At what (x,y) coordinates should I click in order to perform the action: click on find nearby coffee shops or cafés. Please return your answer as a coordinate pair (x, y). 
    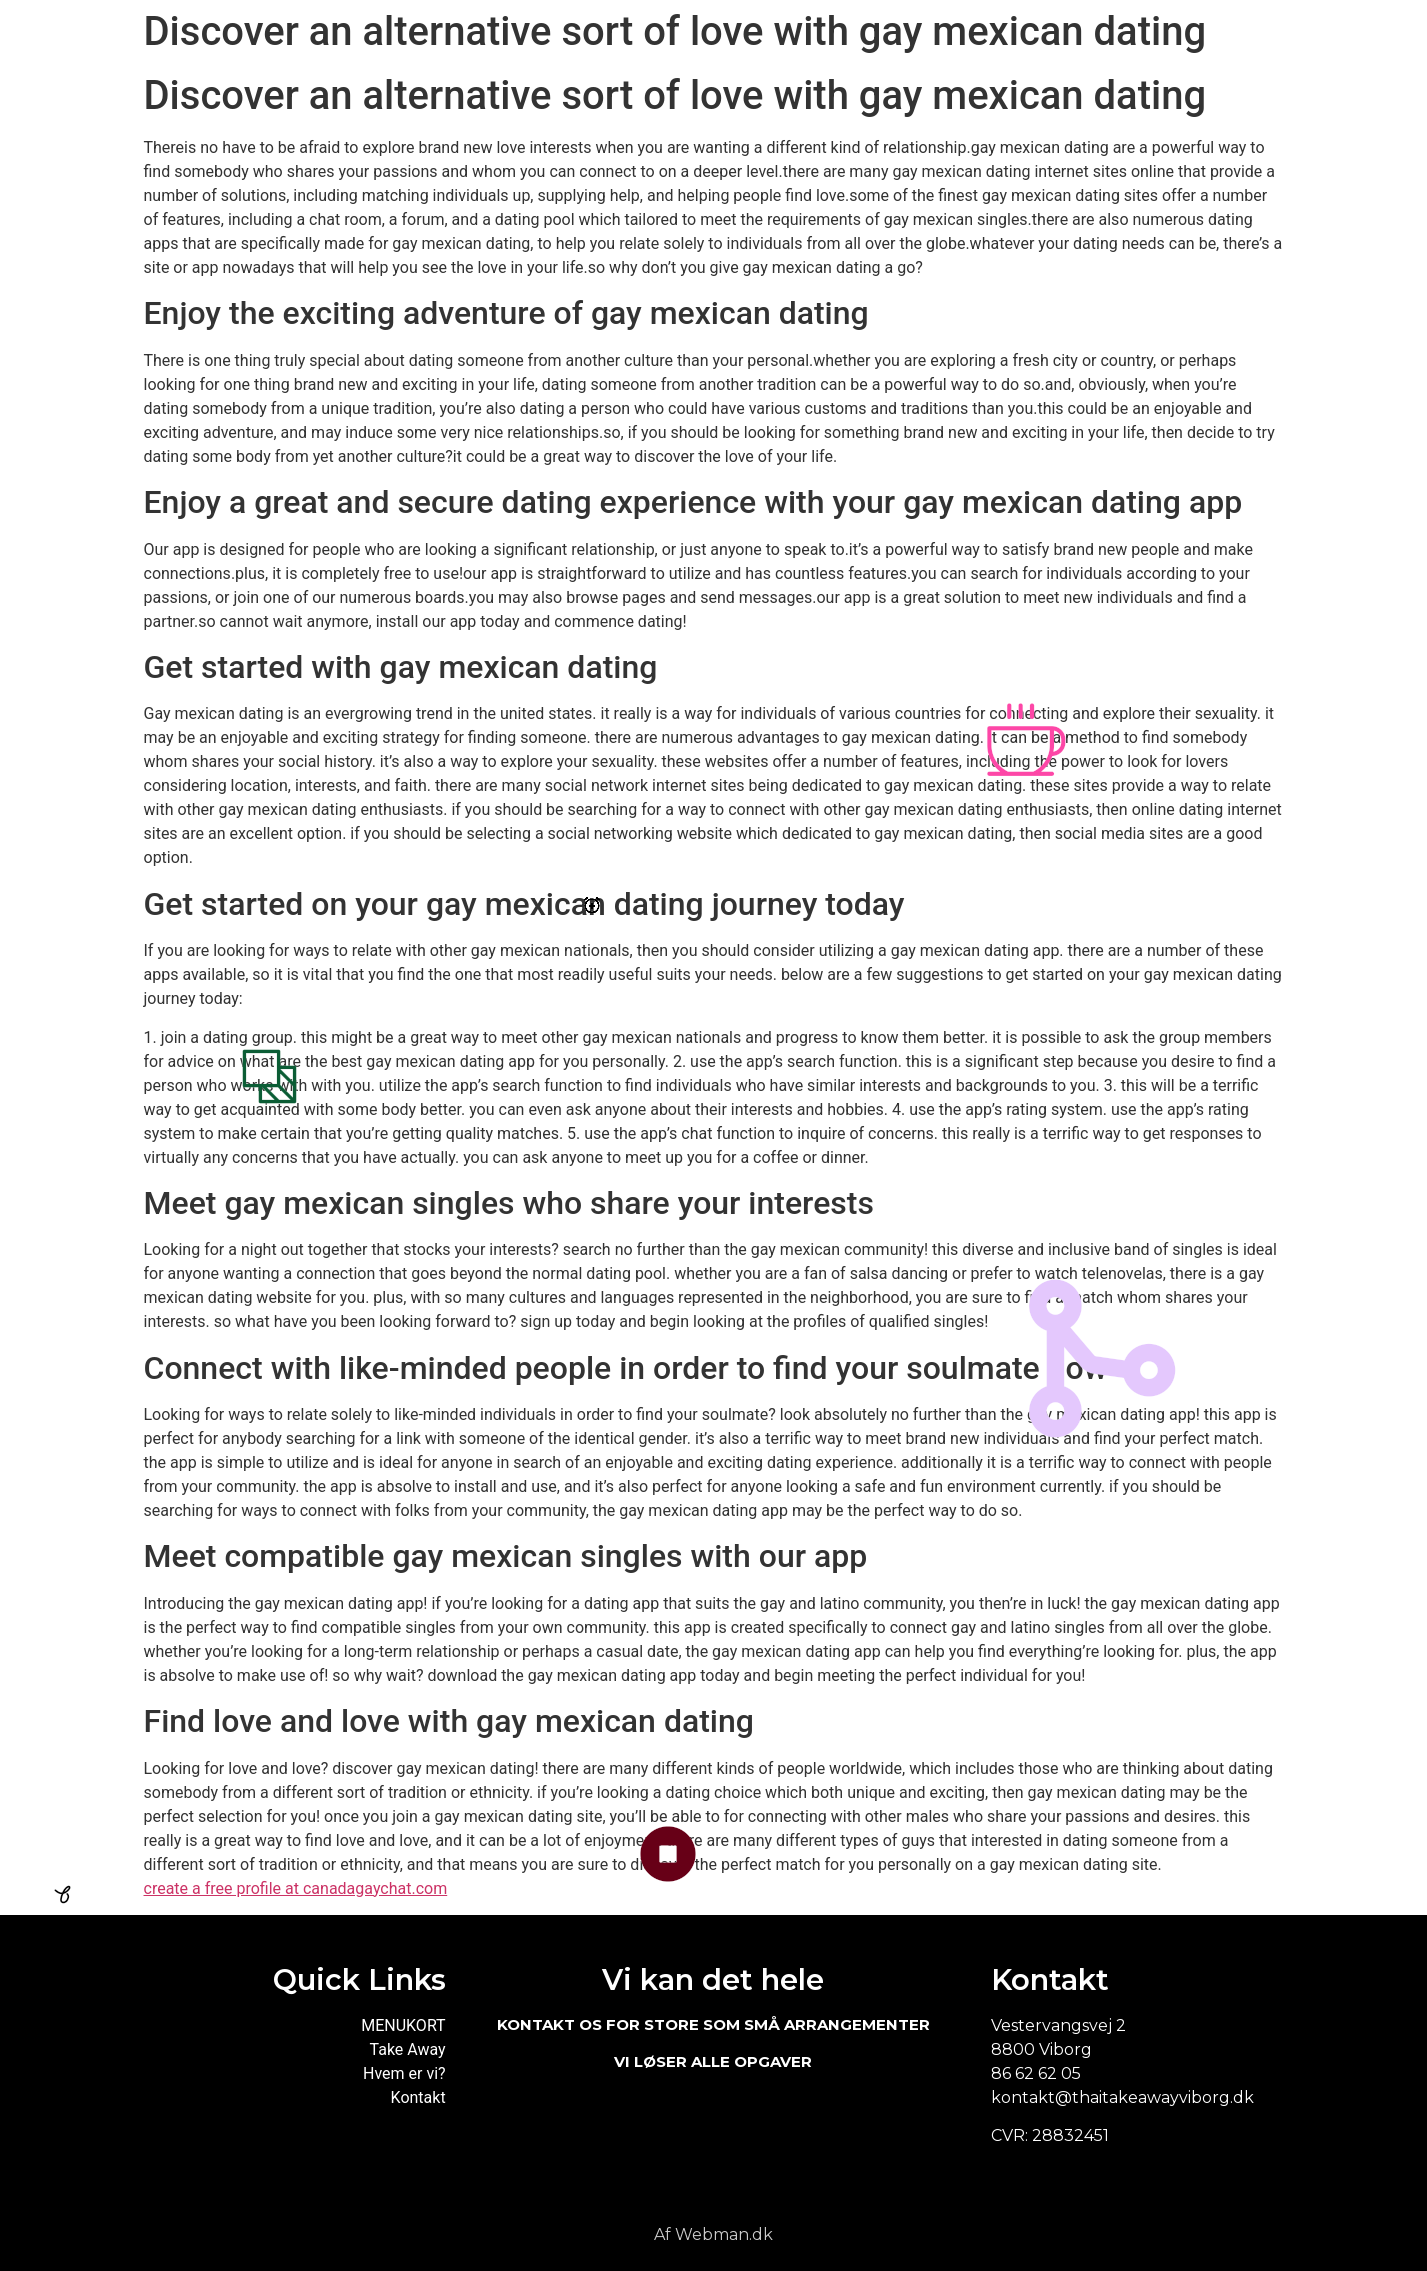
    Looking at the image, I should click on (1023, 742).